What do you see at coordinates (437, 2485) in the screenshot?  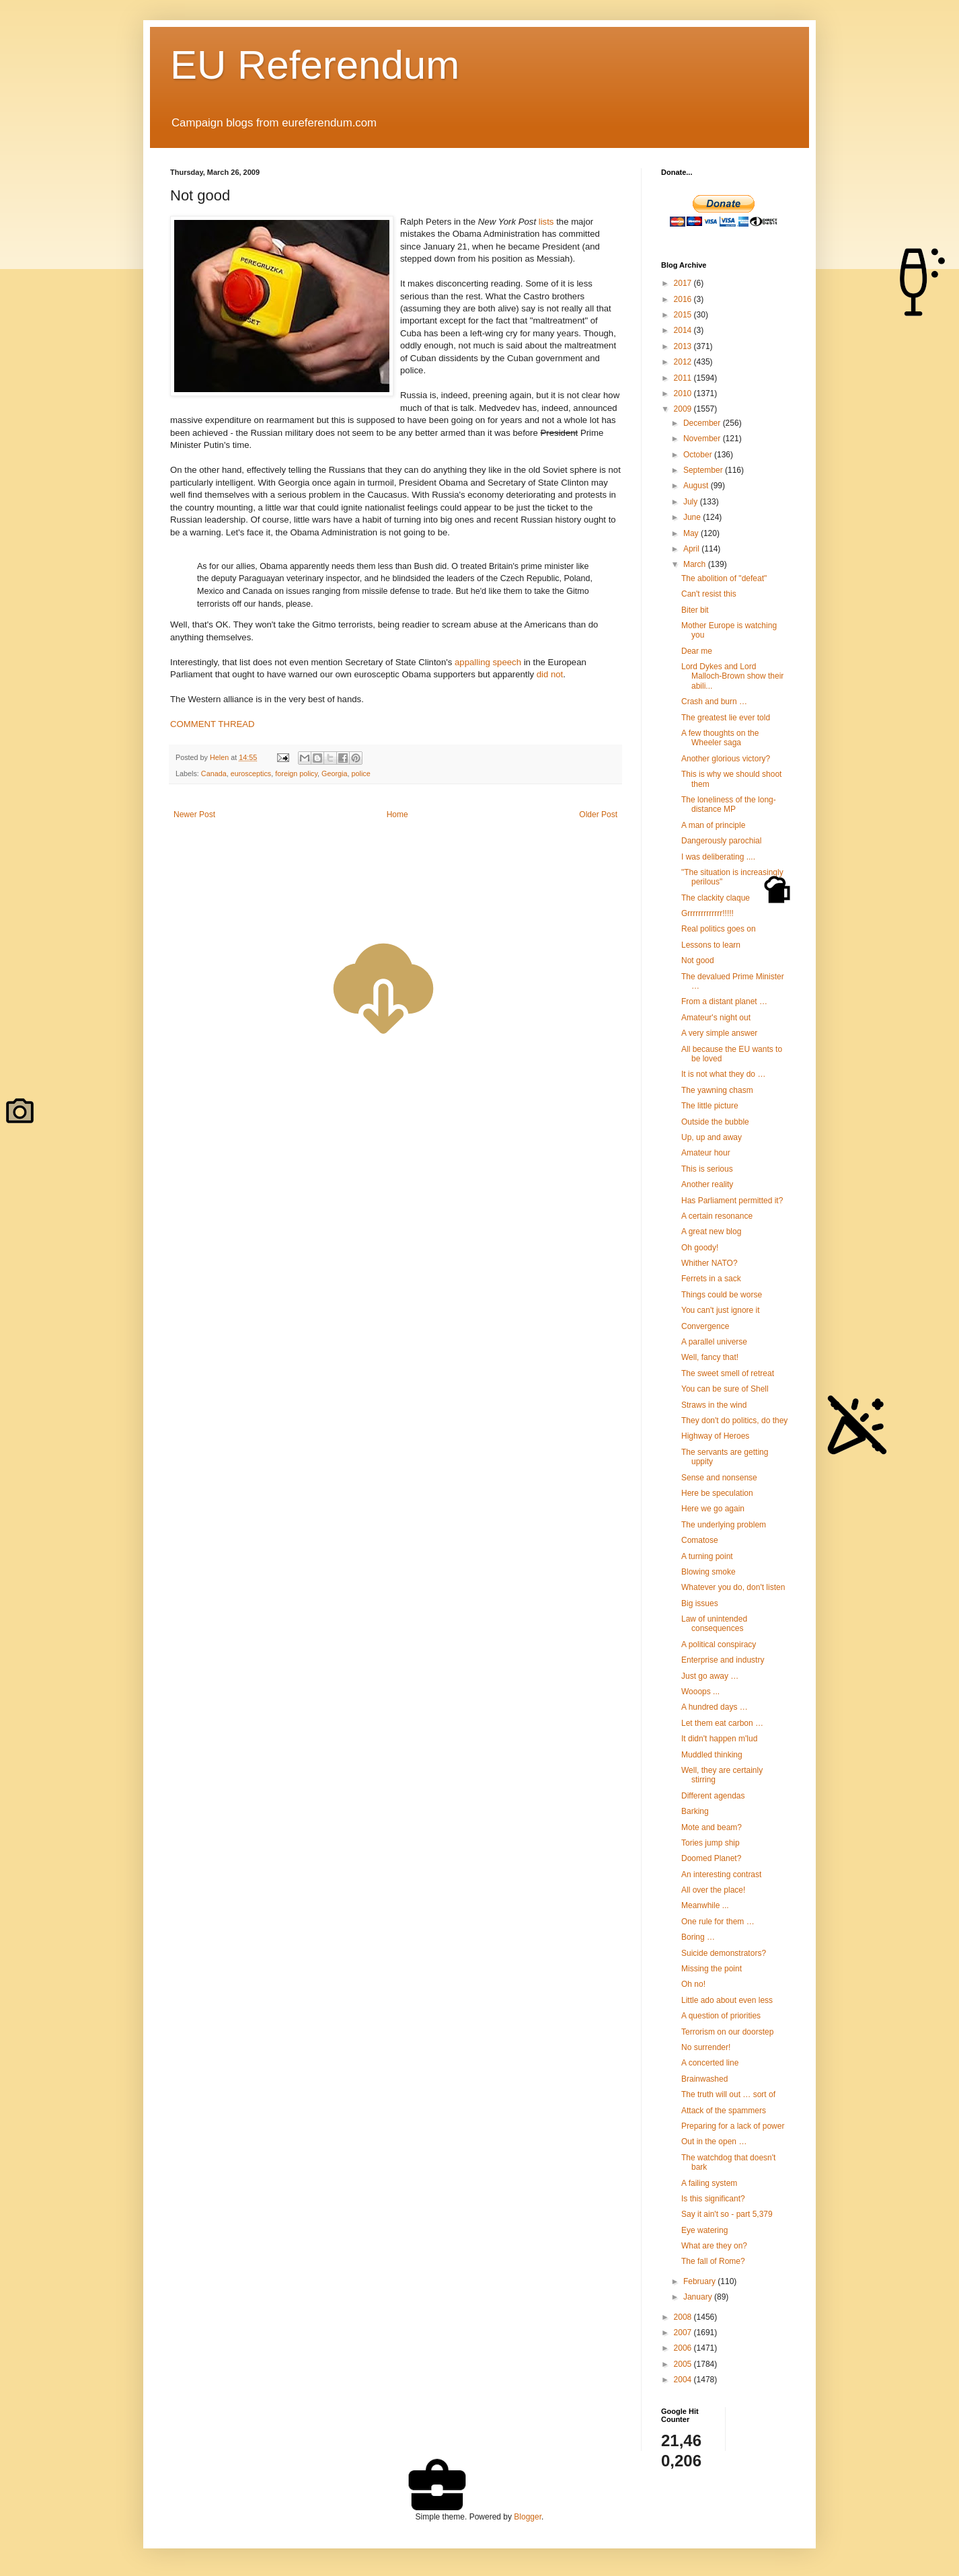 I see `access business or work-related features` at bounding box center [437, 2485].